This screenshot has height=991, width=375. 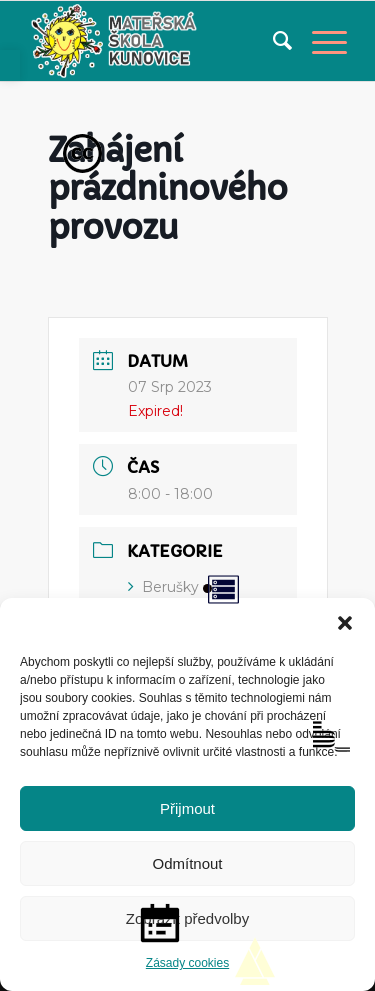 I want to click on view calendar tasks and to-do items, so click(x=160, y=925).